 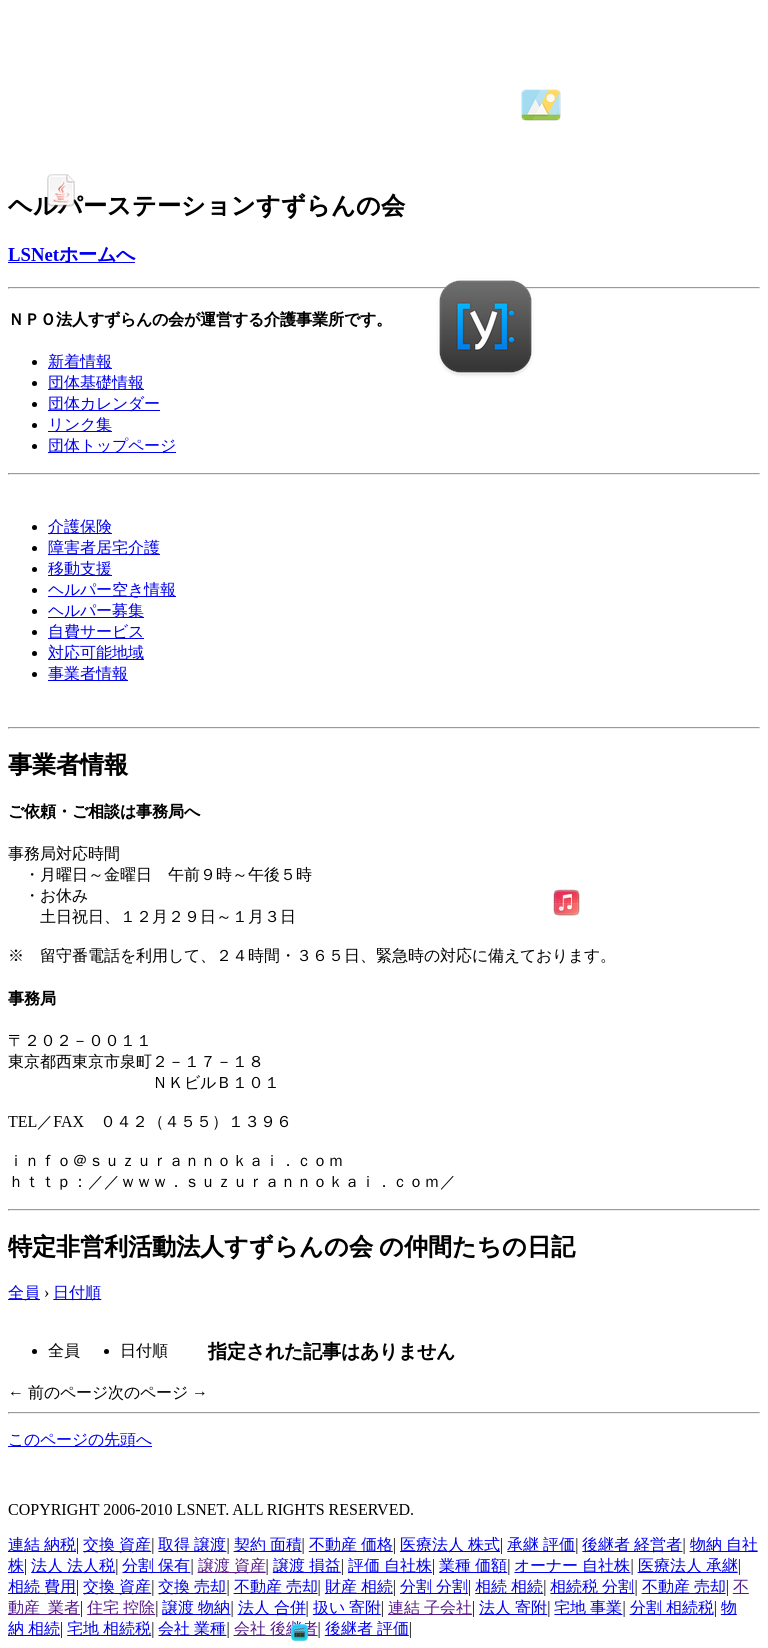 I want to click on java source code file, so click(x=61, y=190).